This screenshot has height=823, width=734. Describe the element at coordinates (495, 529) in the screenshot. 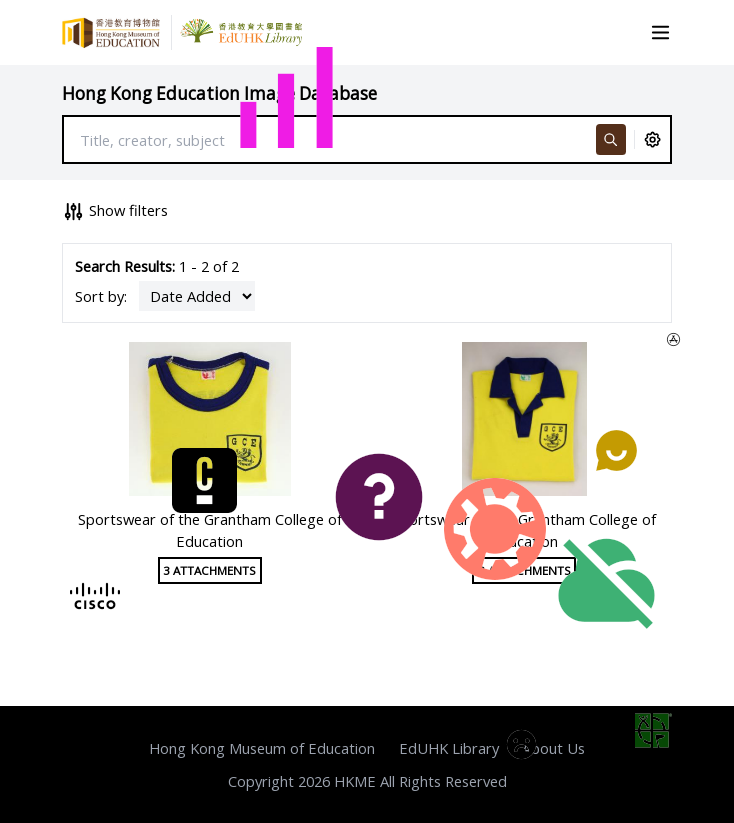

I see `kubuntu linux distribution logo` at that location.